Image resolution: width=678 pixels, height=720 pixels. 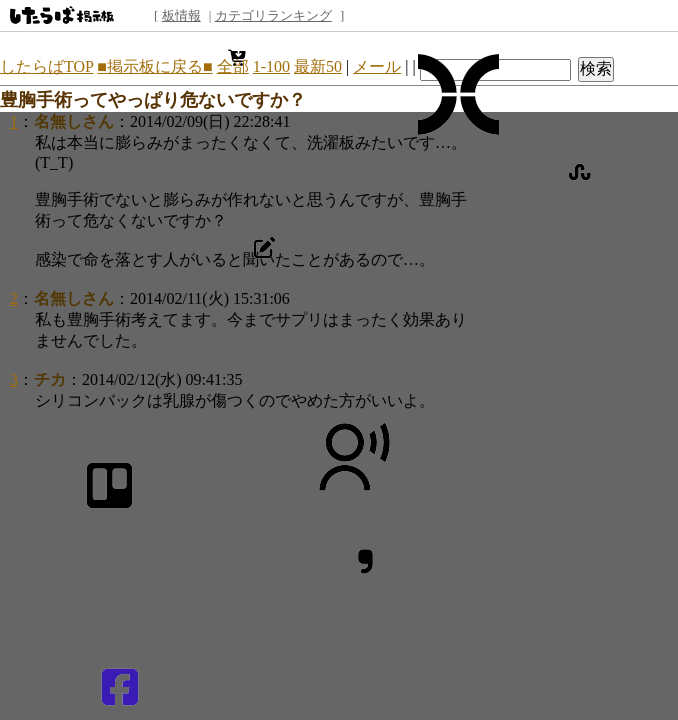 What do you see at coordinates (458, 94) in the screenshot?
I see `nextflow workflow management platform logo` at bounding box center [458, 94].